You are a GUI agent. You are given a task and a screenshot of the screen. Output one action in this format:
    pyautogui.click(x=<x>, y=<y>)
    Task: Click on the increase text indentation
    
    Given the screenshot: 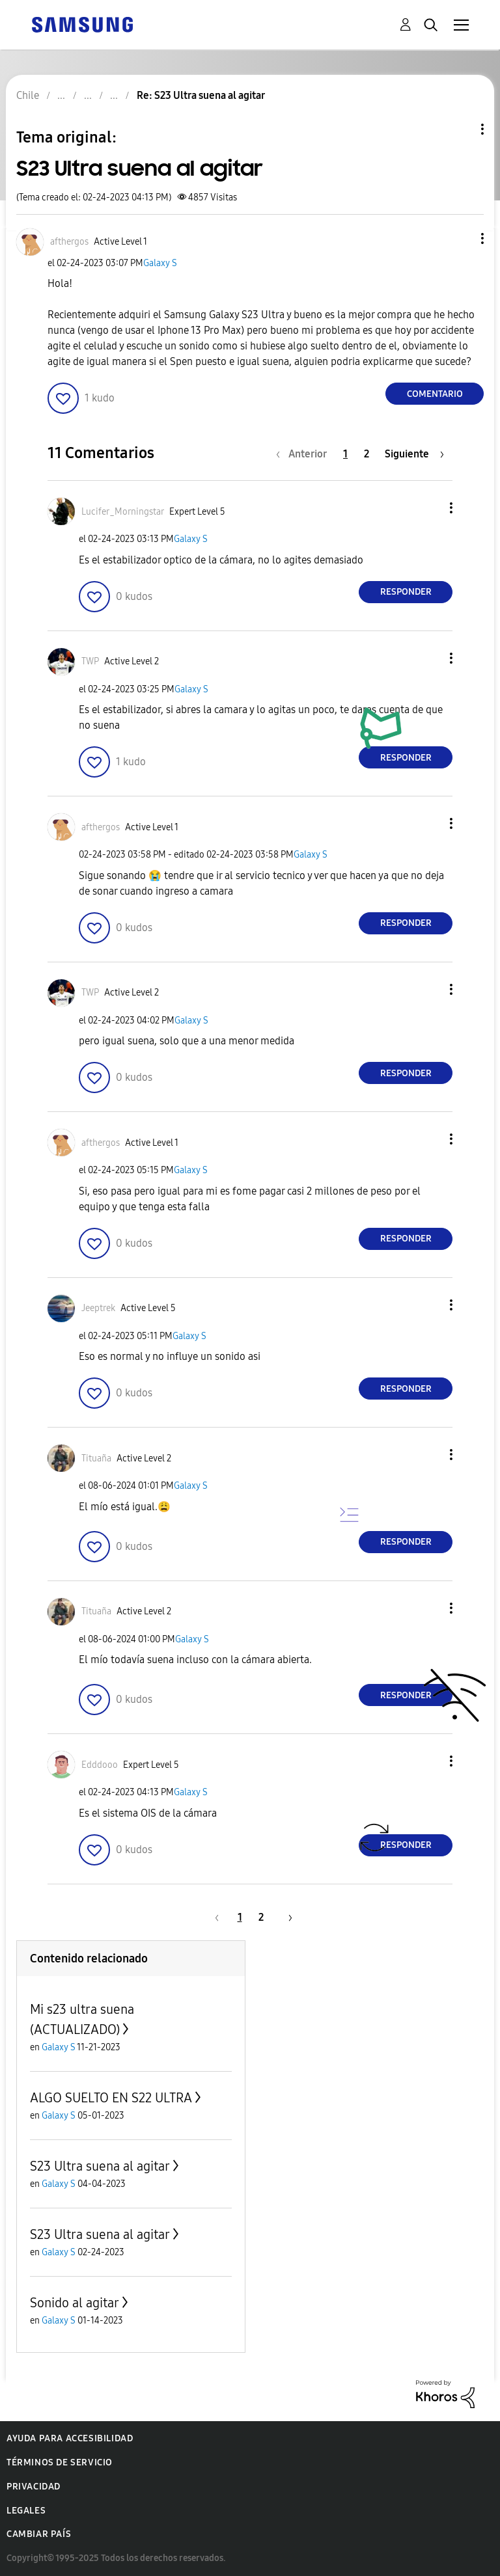 What is the action you would take?
    pyautogui.click(x=349, y=1515)
    